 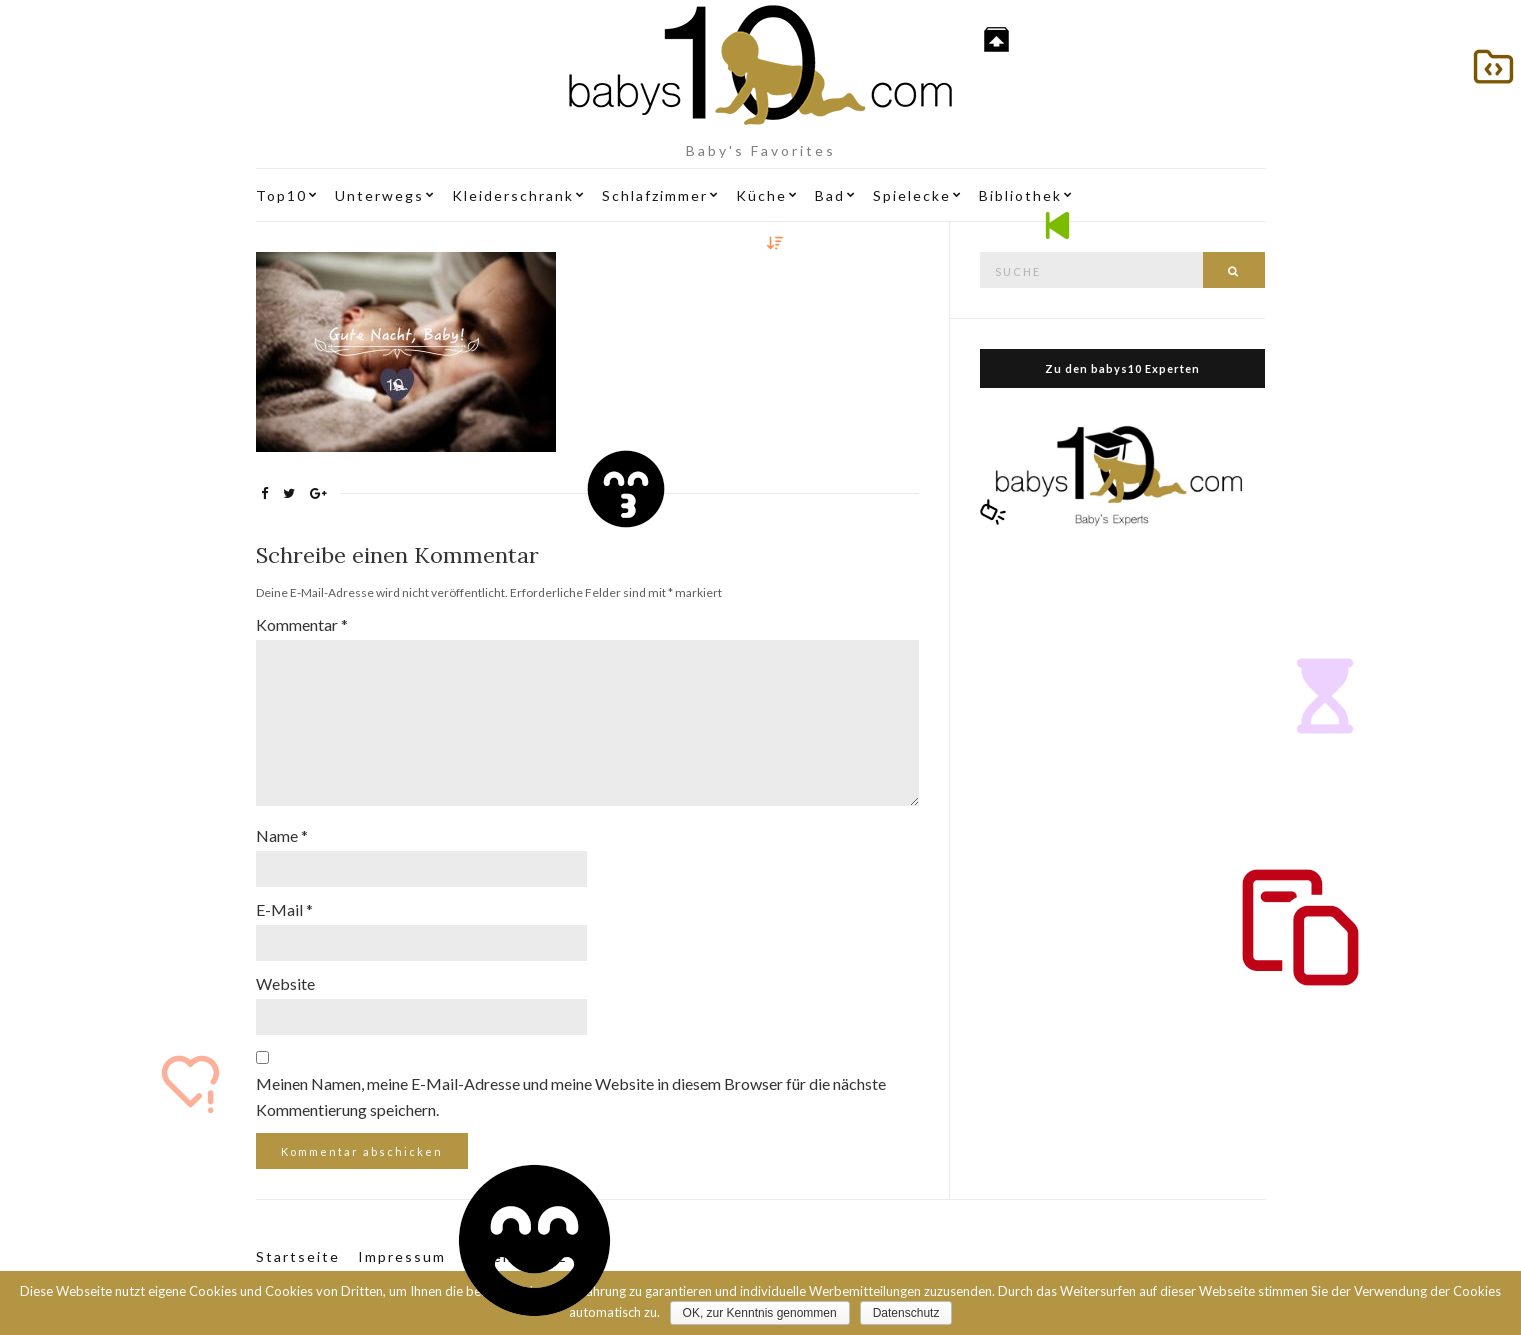 What do you see at coordinates (534, 1240) in the screenshot?
I see `add a positive reaction or emoji` at bounding box center [534, 1240].